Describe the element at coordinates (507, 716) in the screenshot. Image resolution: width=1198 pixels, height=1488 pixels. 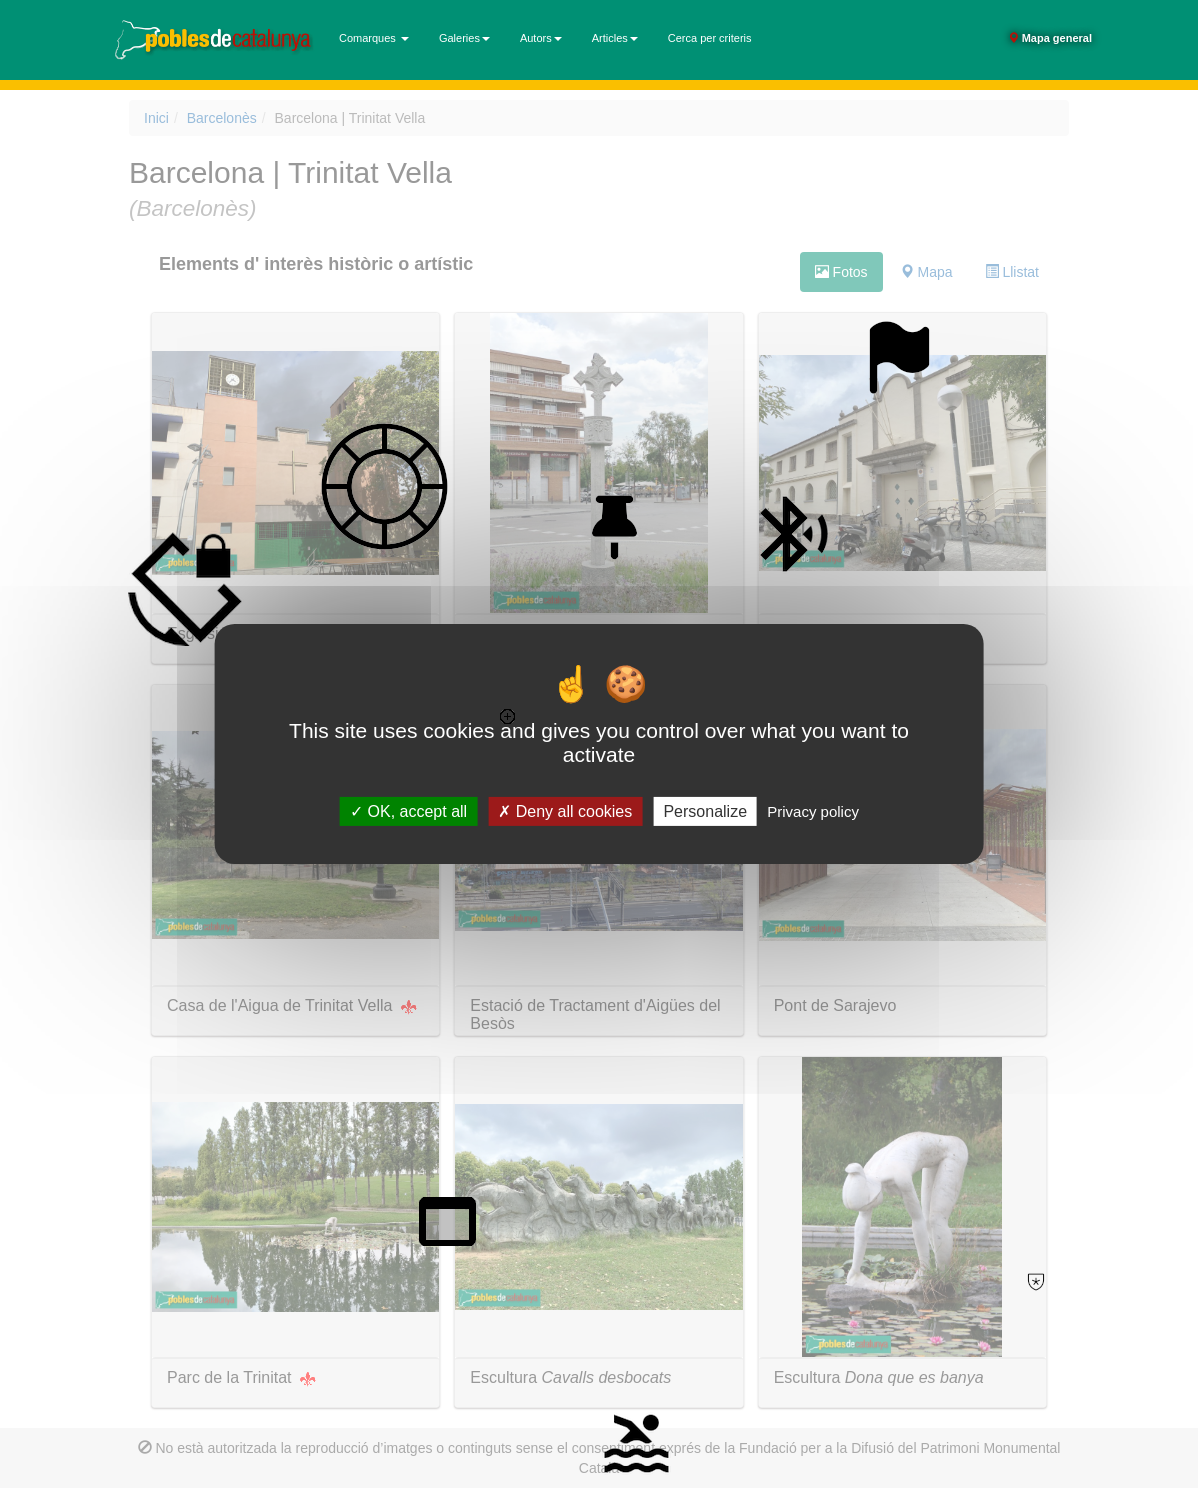
I see `add a new item or entry` at that location.